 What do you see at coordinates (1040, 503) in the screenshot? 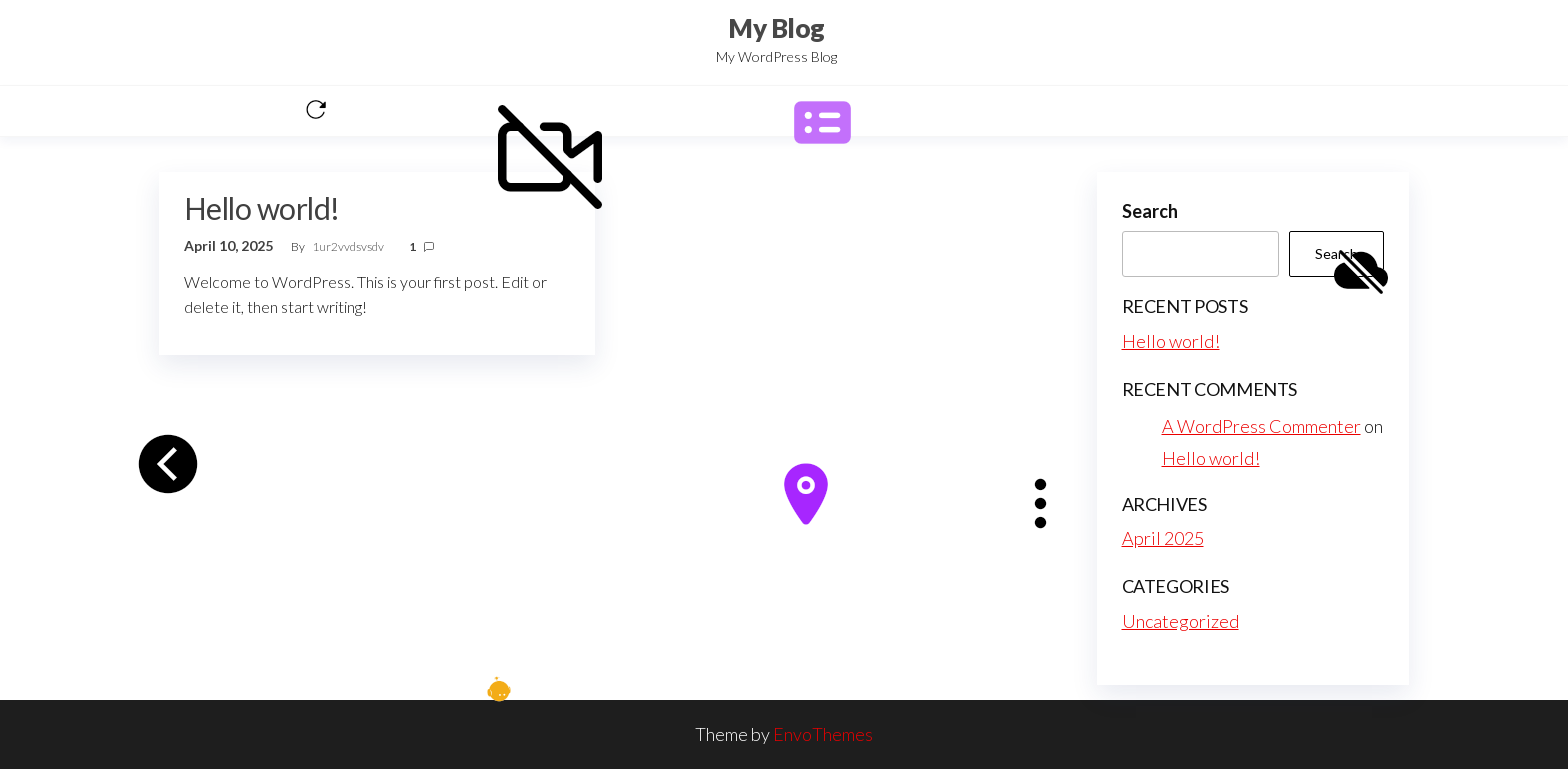
I see `open more options menu` at bounding box center [1040, 503].